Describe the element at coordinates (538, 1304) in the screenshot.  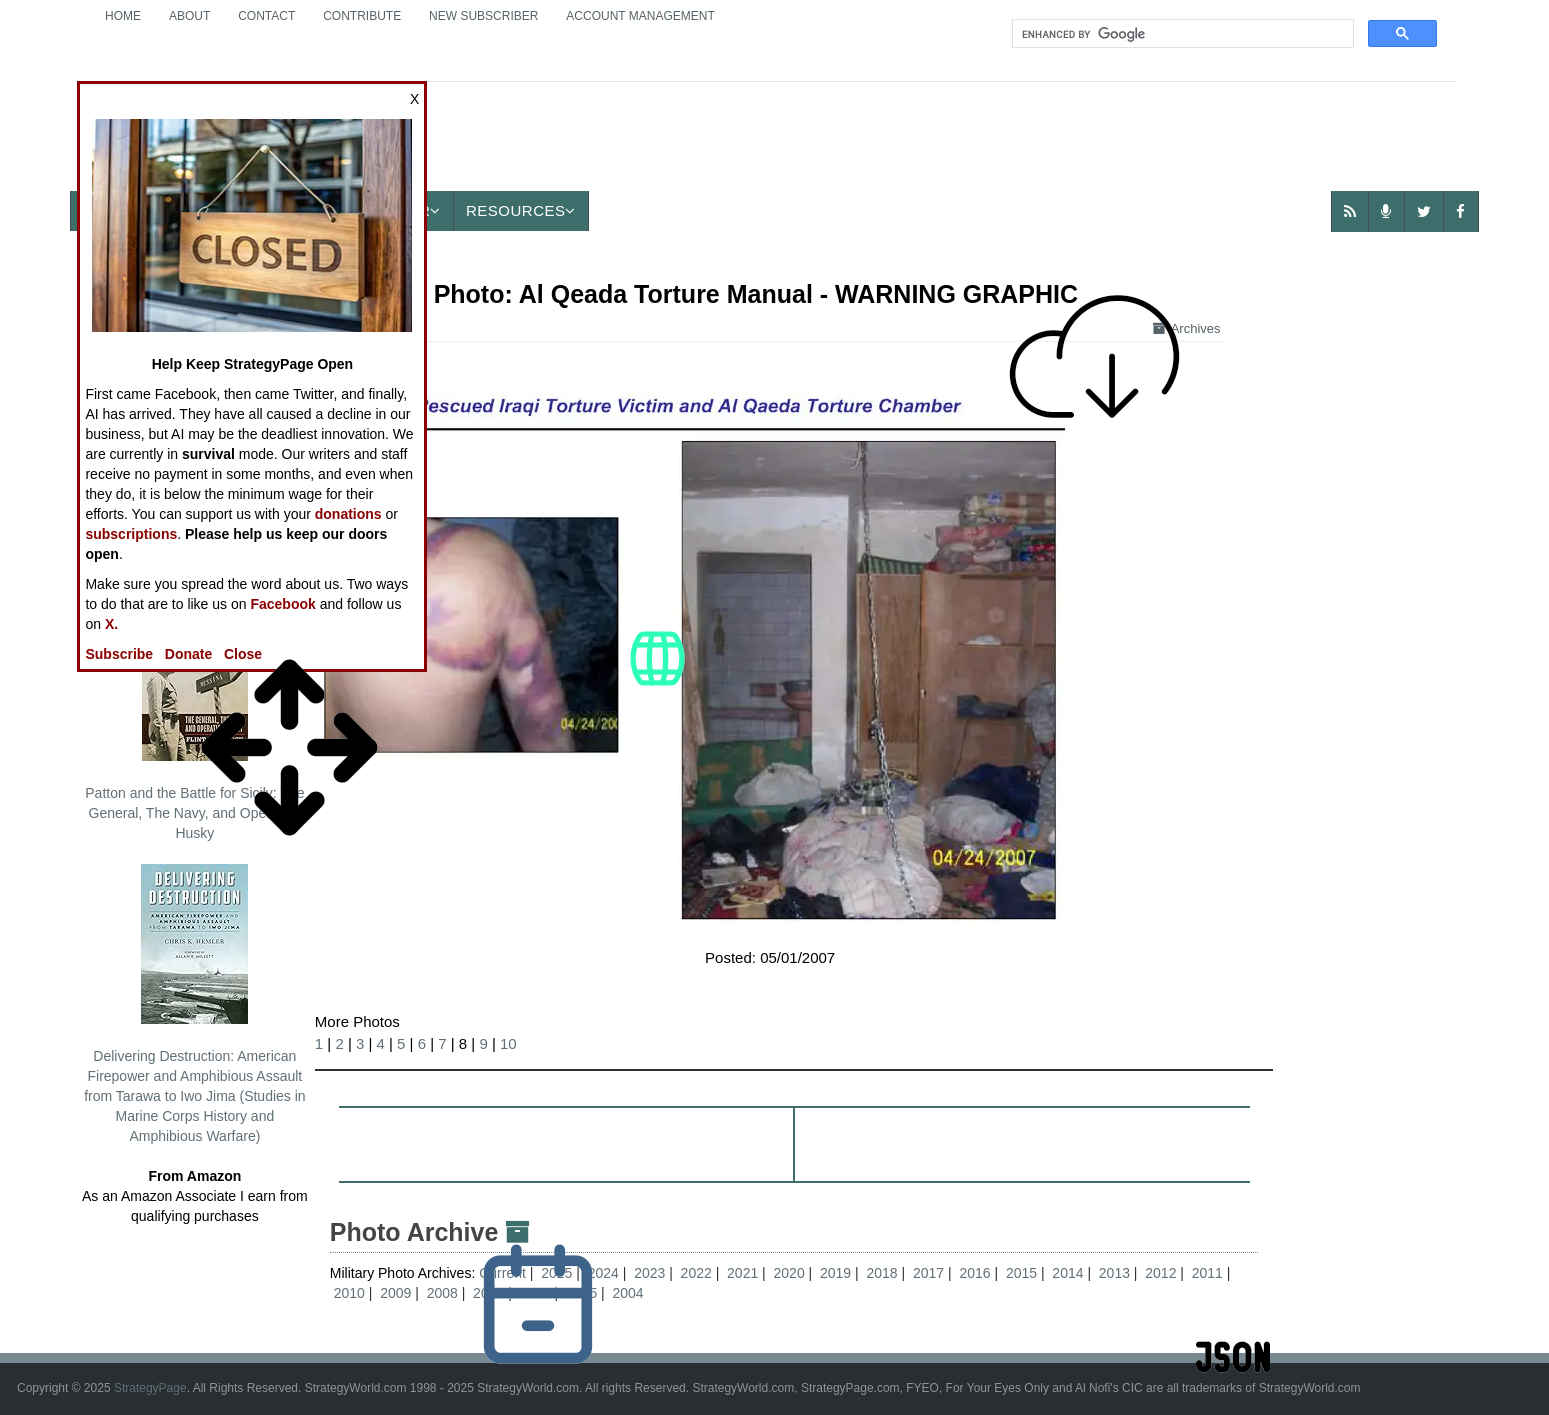
I see `remove an event from your calendar` at that location.